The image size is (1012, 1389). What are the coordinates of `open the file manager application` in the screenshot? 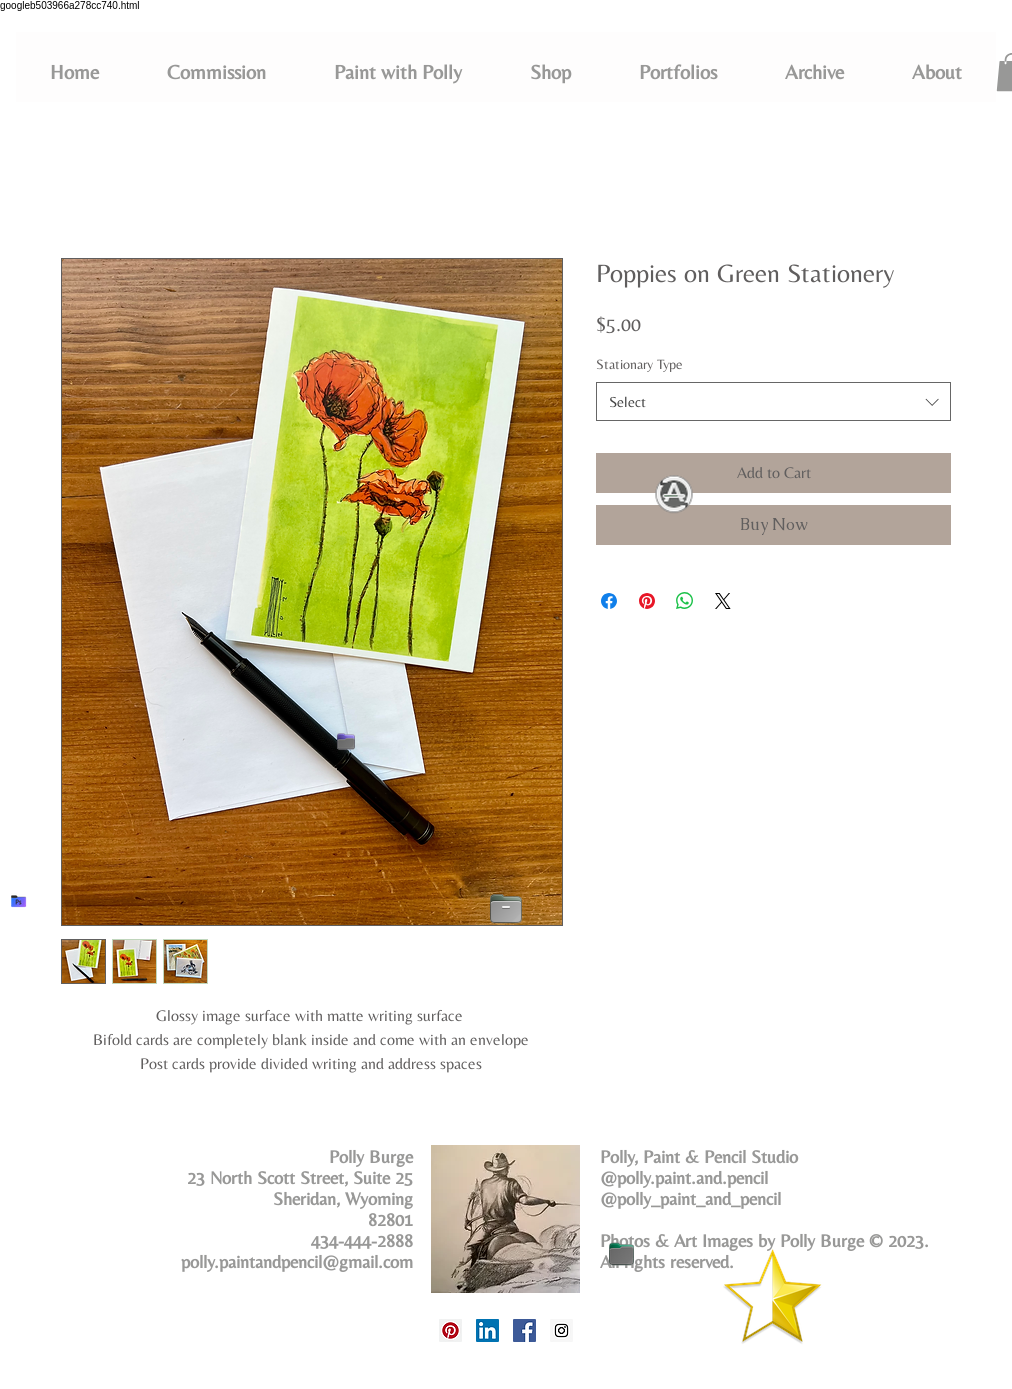 It's located at (506, 908).